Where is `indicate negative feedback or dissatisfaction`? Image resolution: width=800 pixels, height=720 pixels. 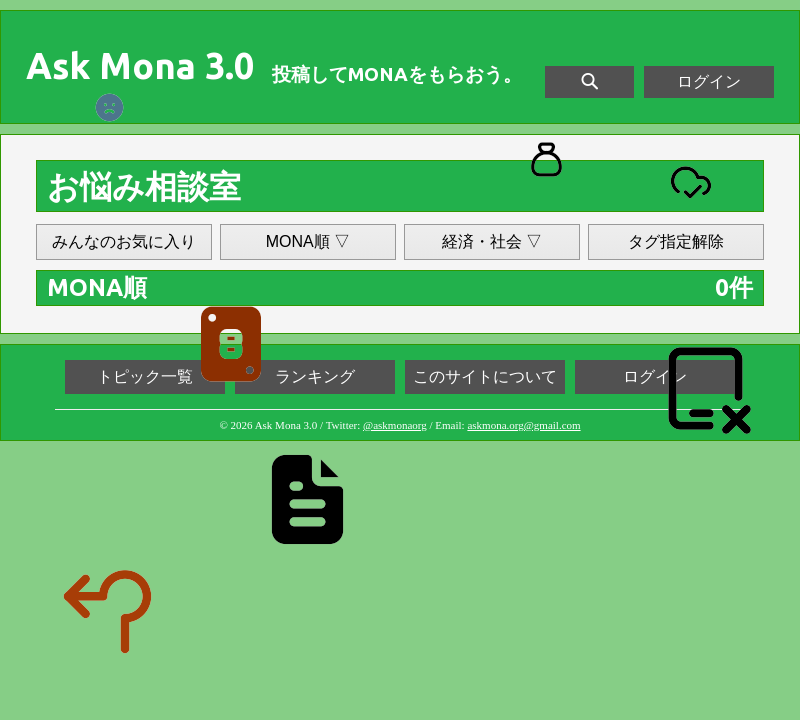
indicate negative feedback or dissatisfaction is located at coordinates (109, 107).